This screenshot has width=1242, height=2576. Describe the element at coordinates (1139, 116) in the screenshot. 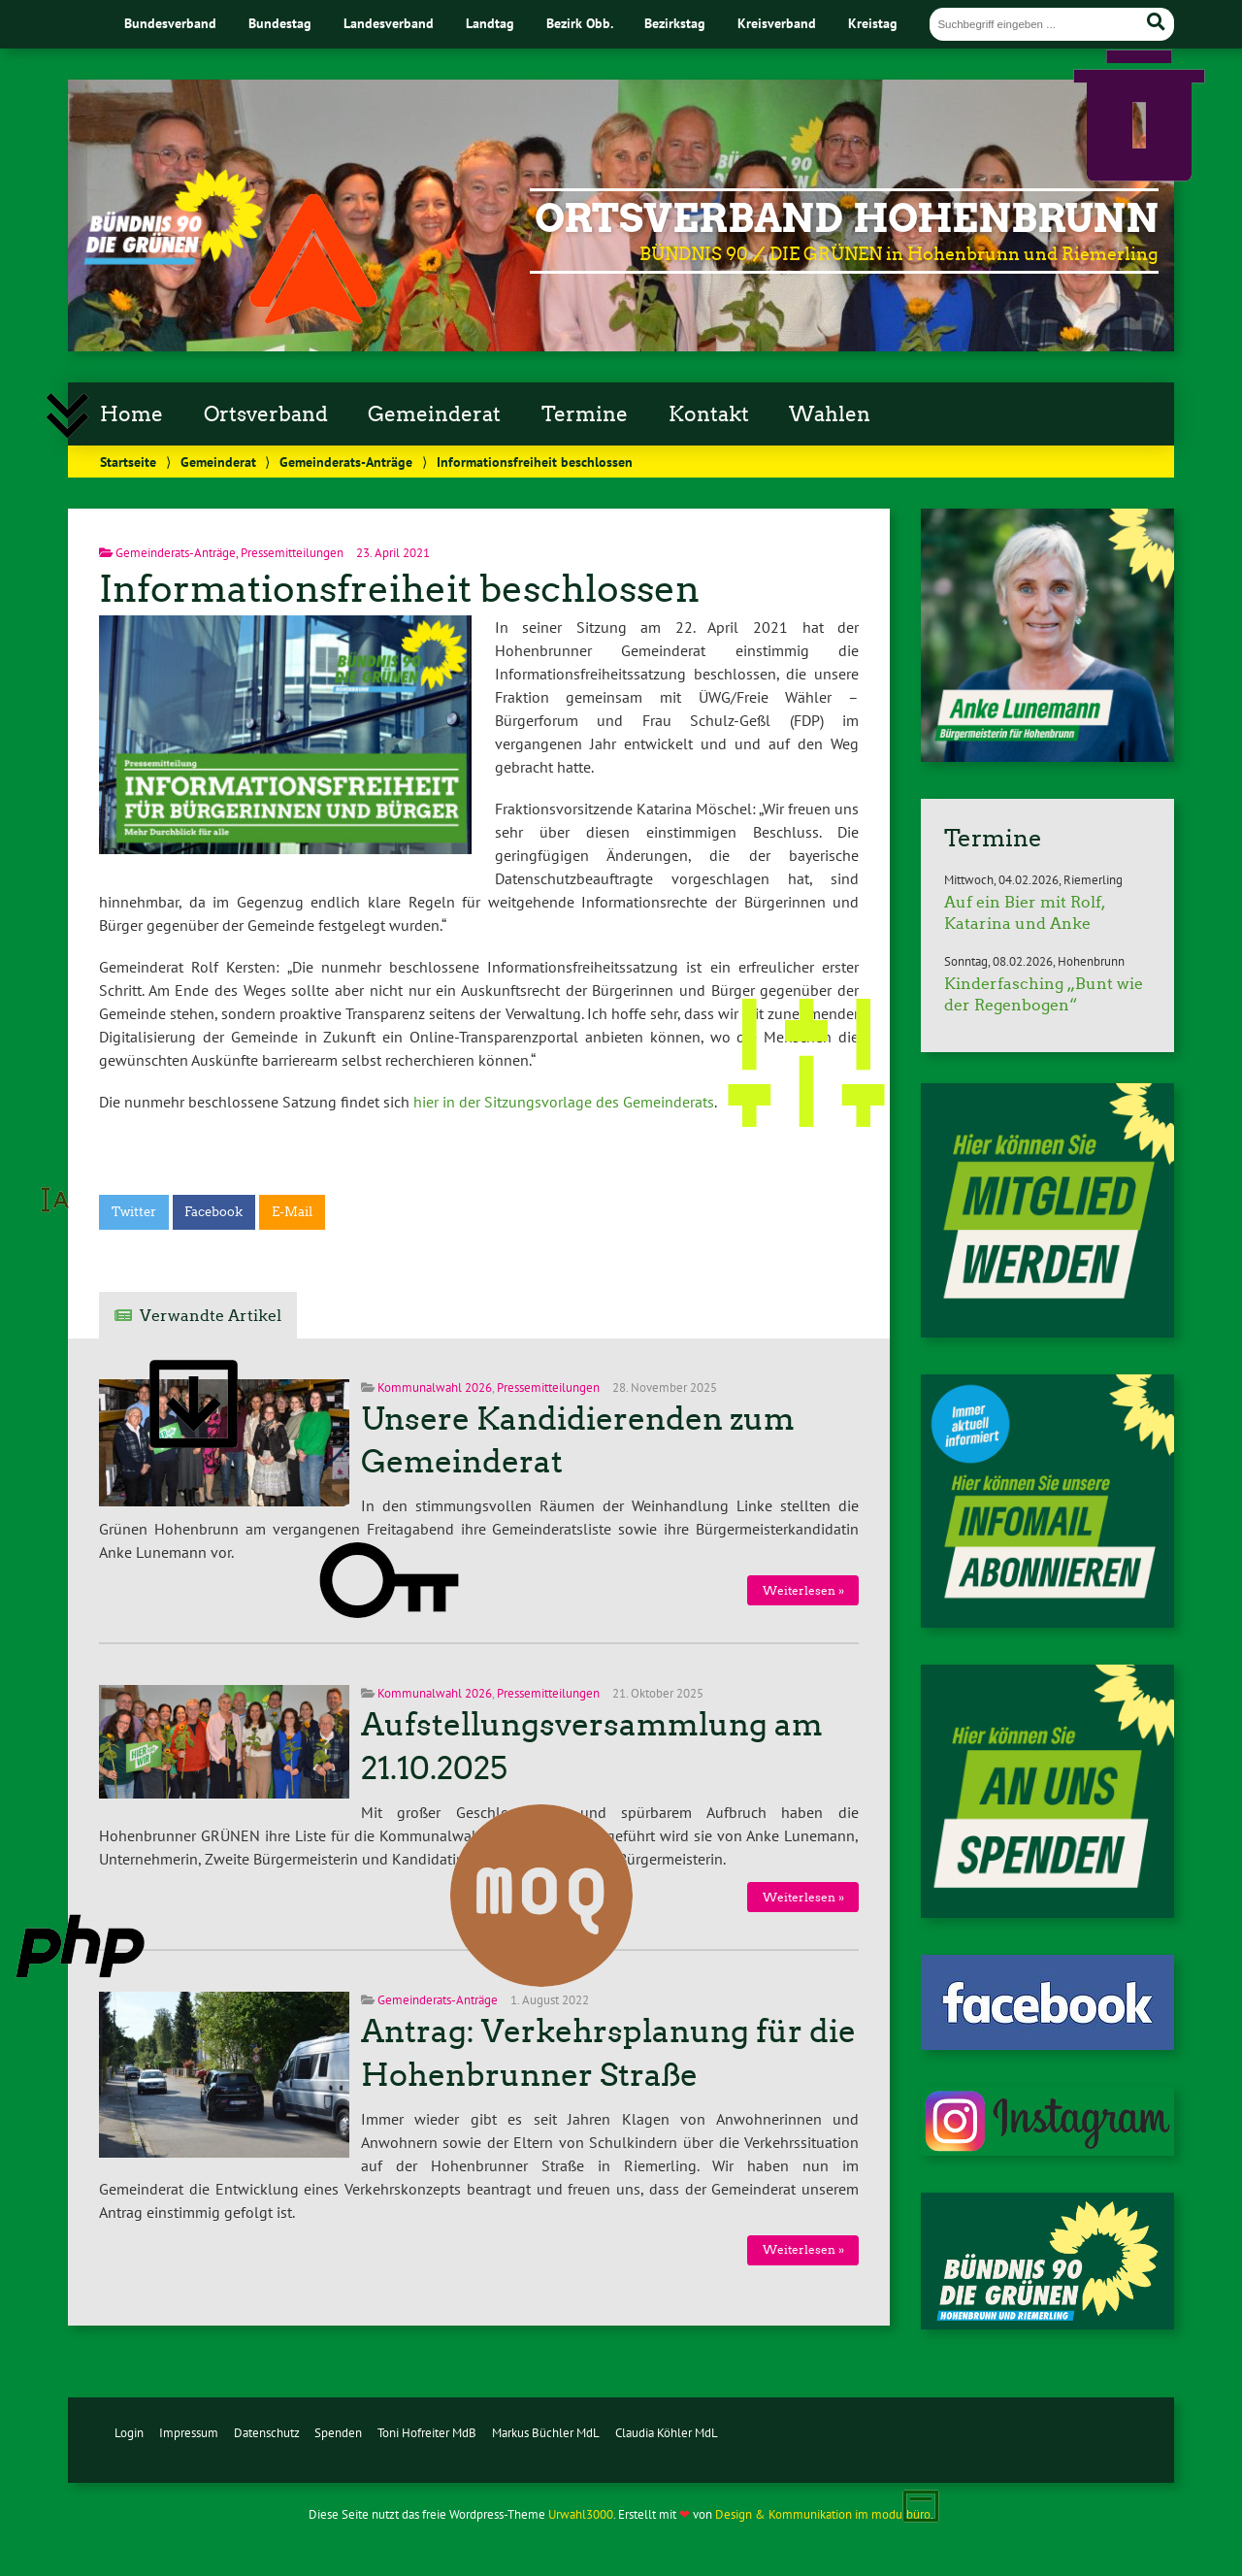

I see `delete selected item` at that location.